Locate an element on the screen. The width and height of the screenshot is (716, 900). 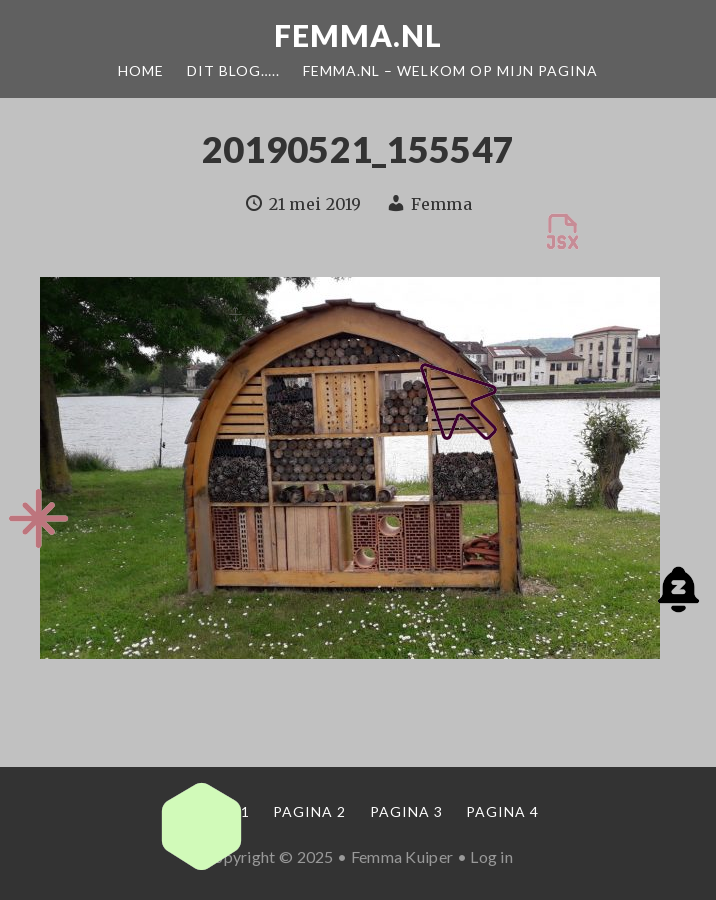
indicates a selected or active state is located at coordinates (201, 826).